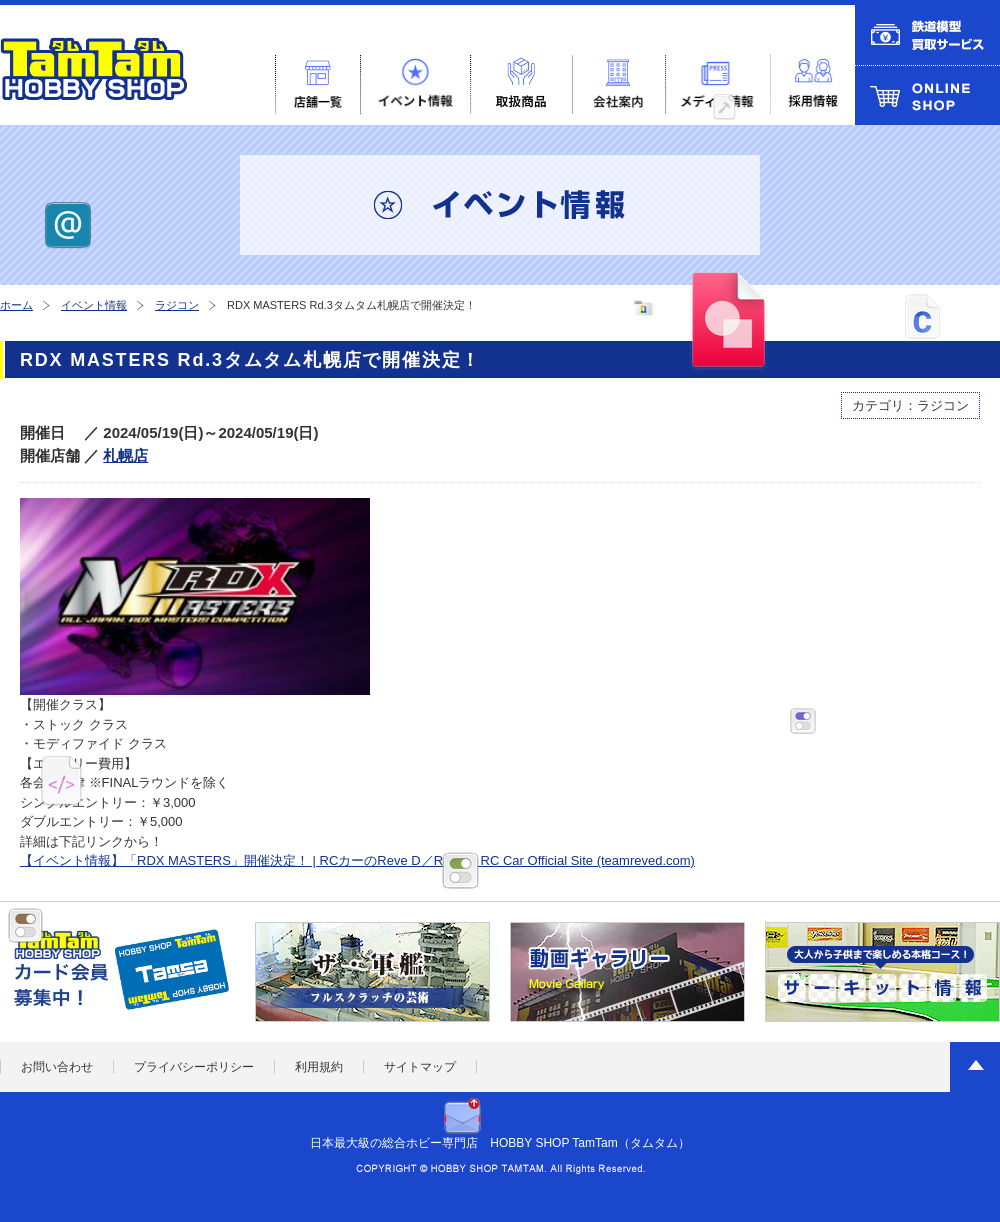 The height and width of the screenshot is (1222, 1000). What do you see at coordinates (61, 780) in the screenshot?
I see `an XML or markup file` at bounding box center [61, 780].